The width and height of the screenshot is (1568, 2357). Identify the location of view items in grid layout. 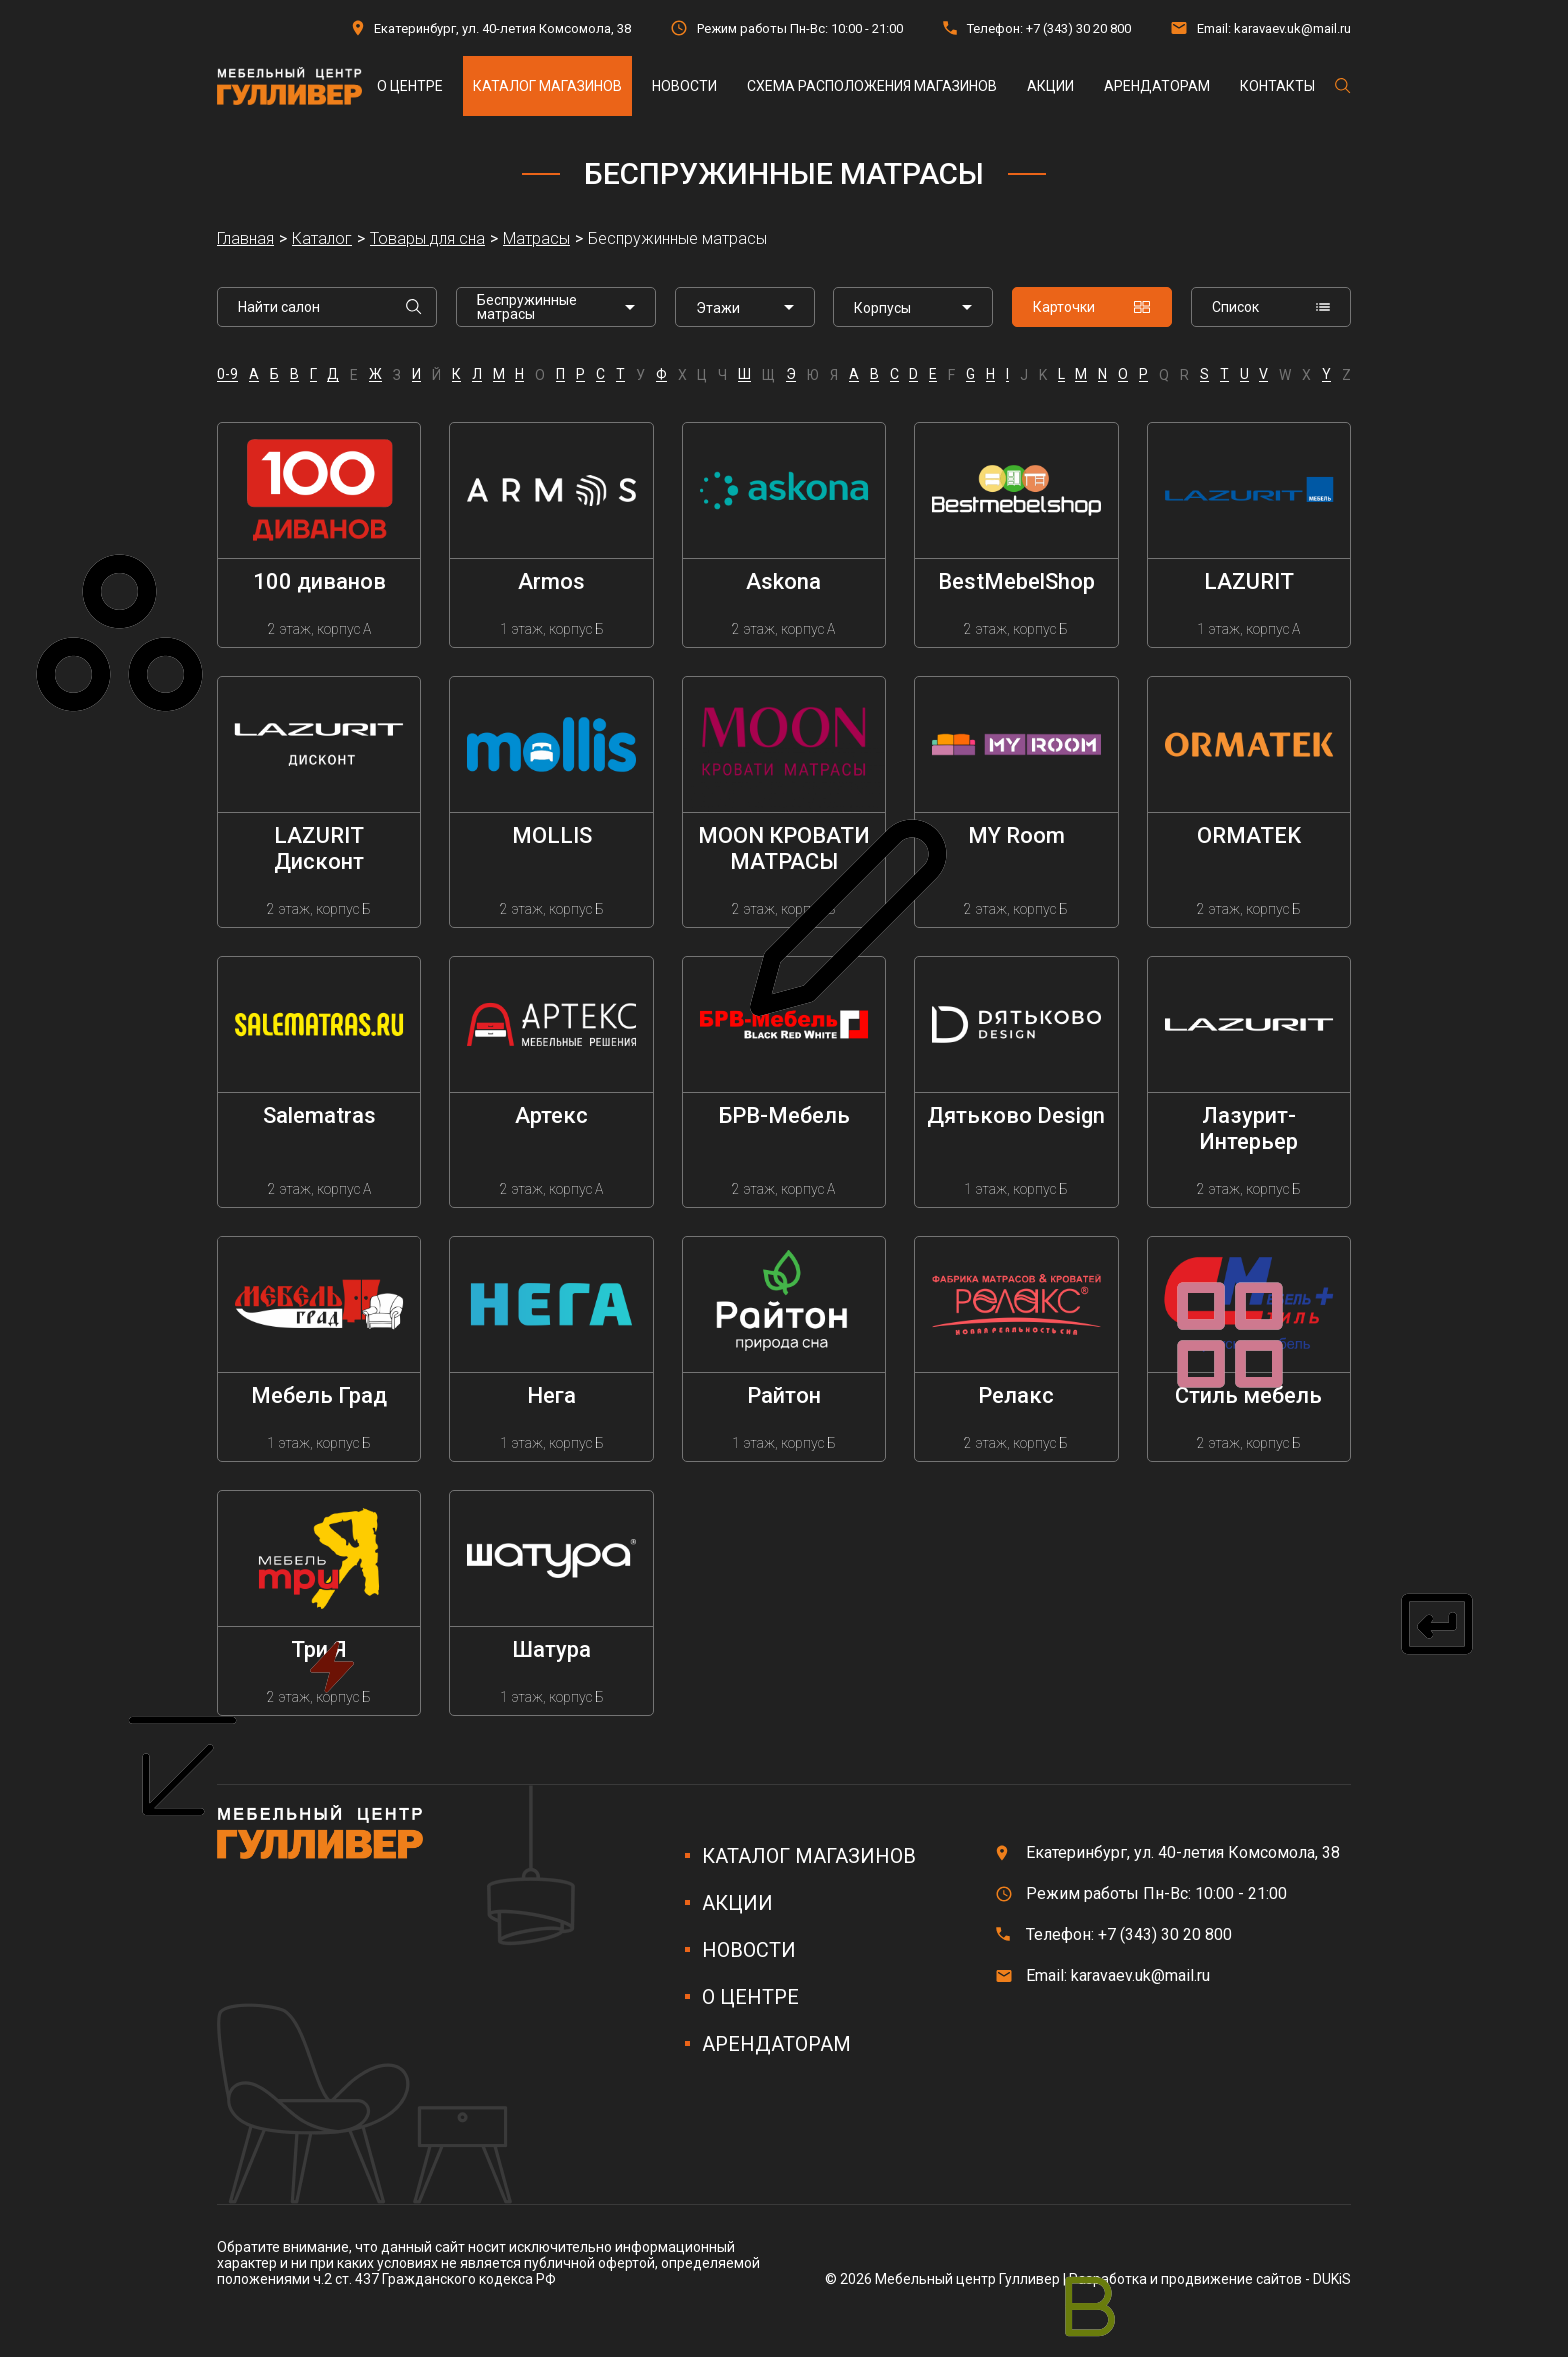
(1230, 1335).